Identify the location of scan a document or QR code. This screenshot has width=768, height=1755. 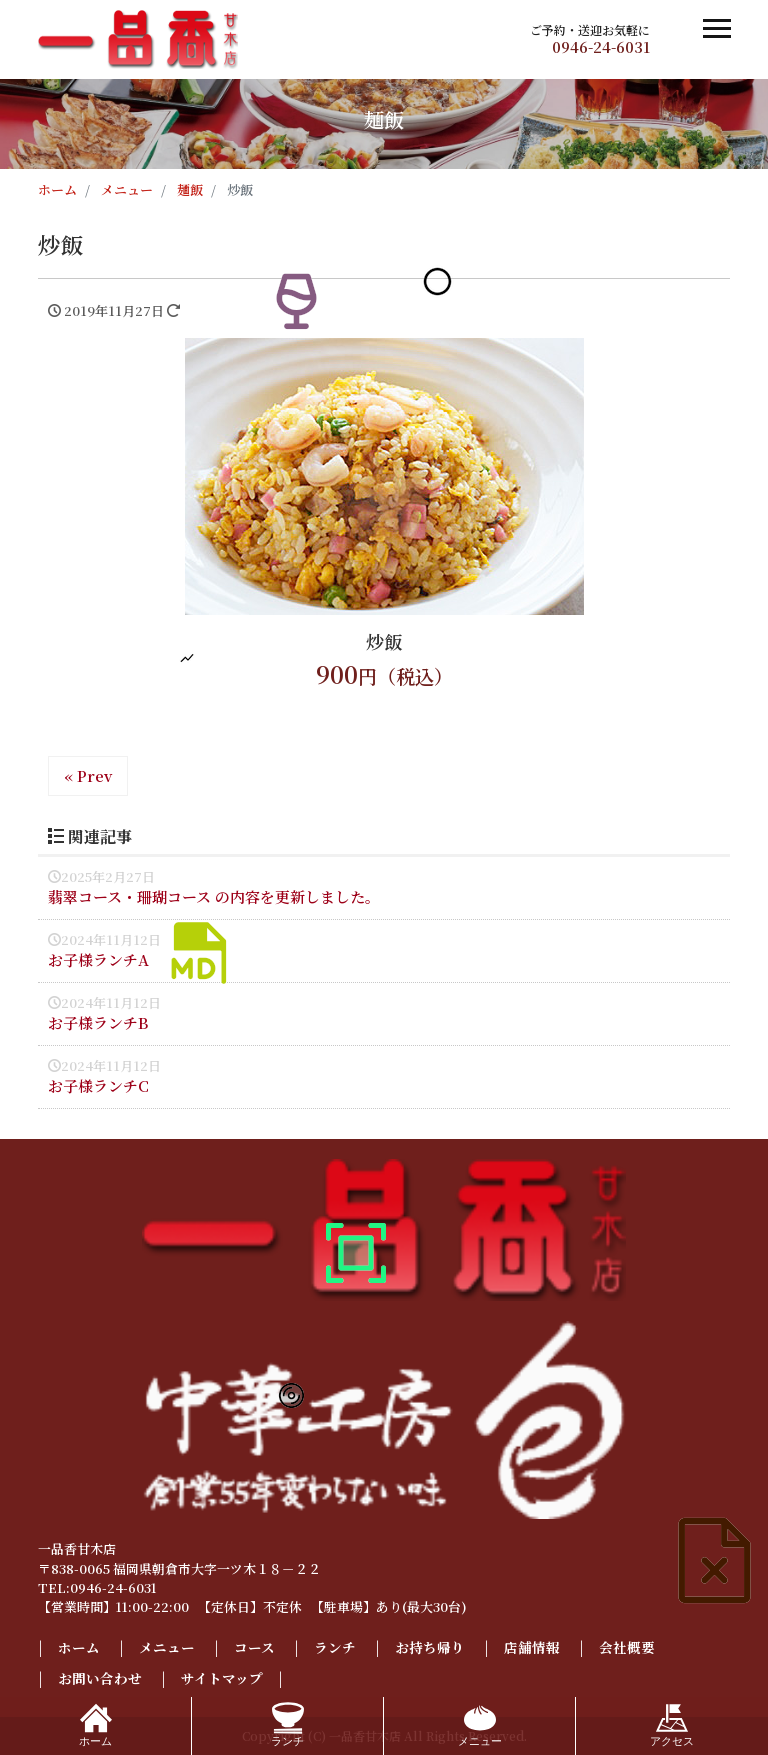
(356, 1253).